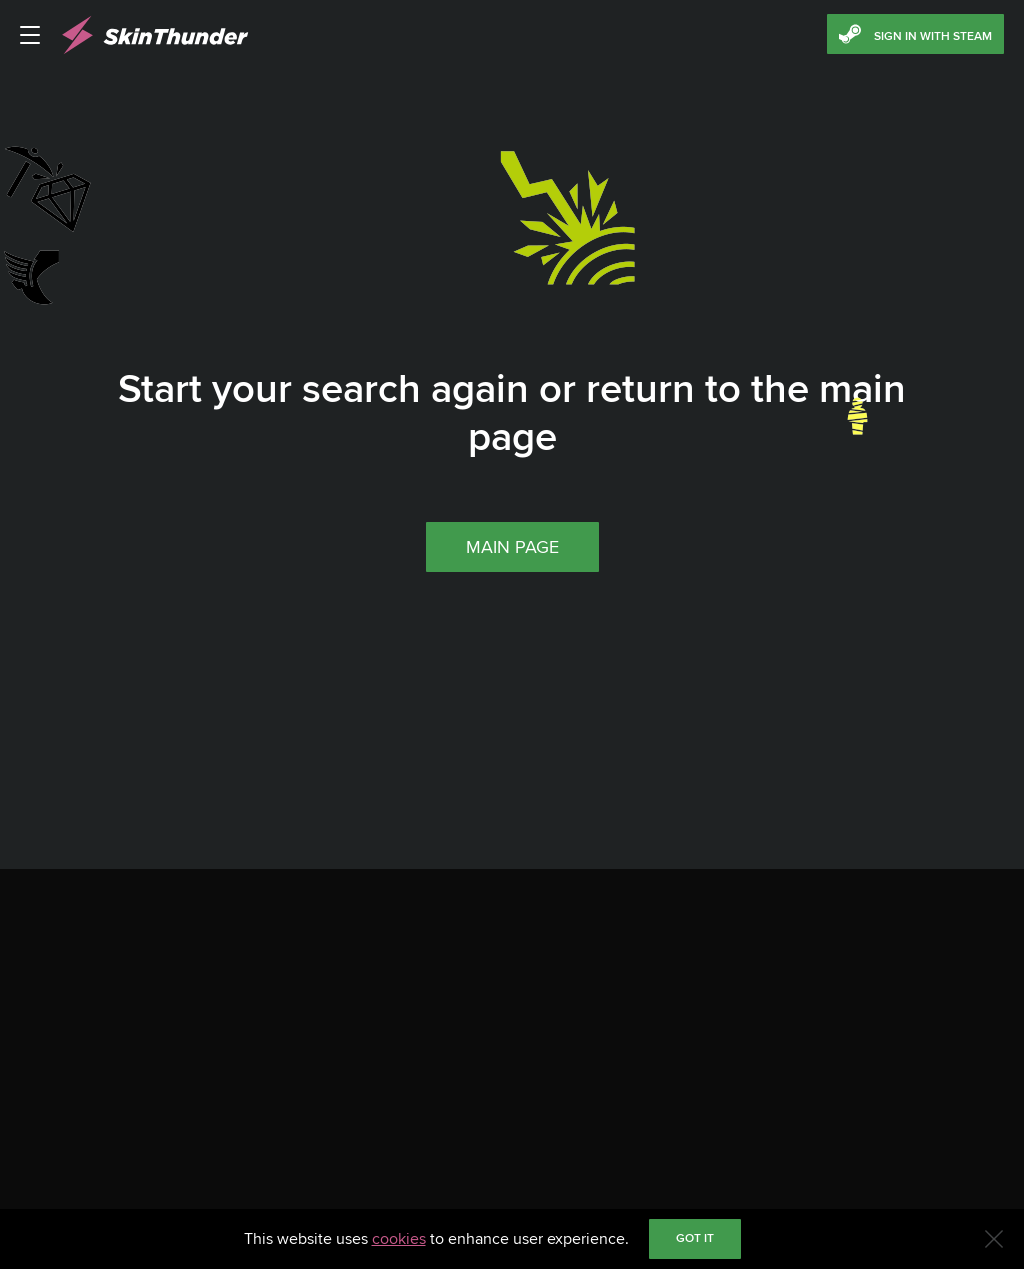  Describe the element at coordinates (31, 277) in the screenshot. I see `indicates speed boost or agility power-up` at that location.